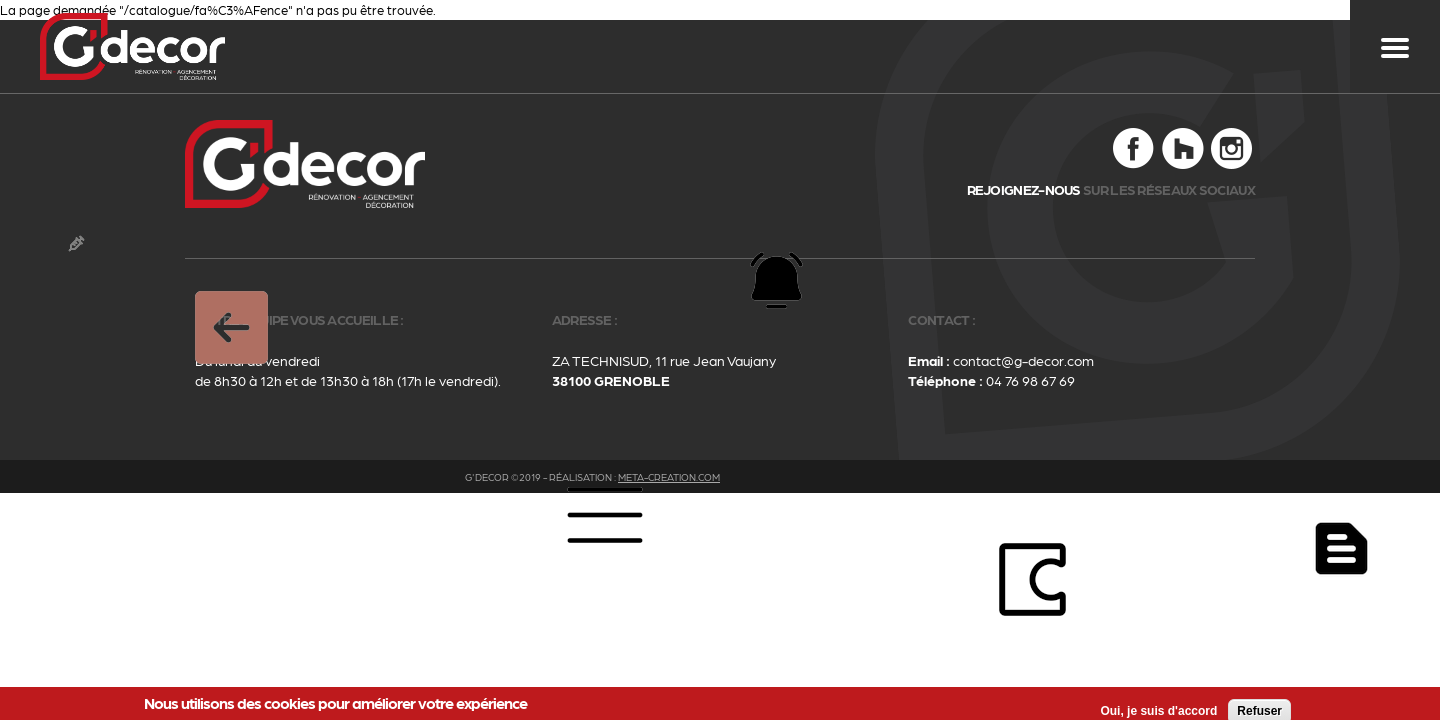 The width and height of the screenshot is (1440, 720). I want to click on view text snippet or document preview, so click(1341, 548).